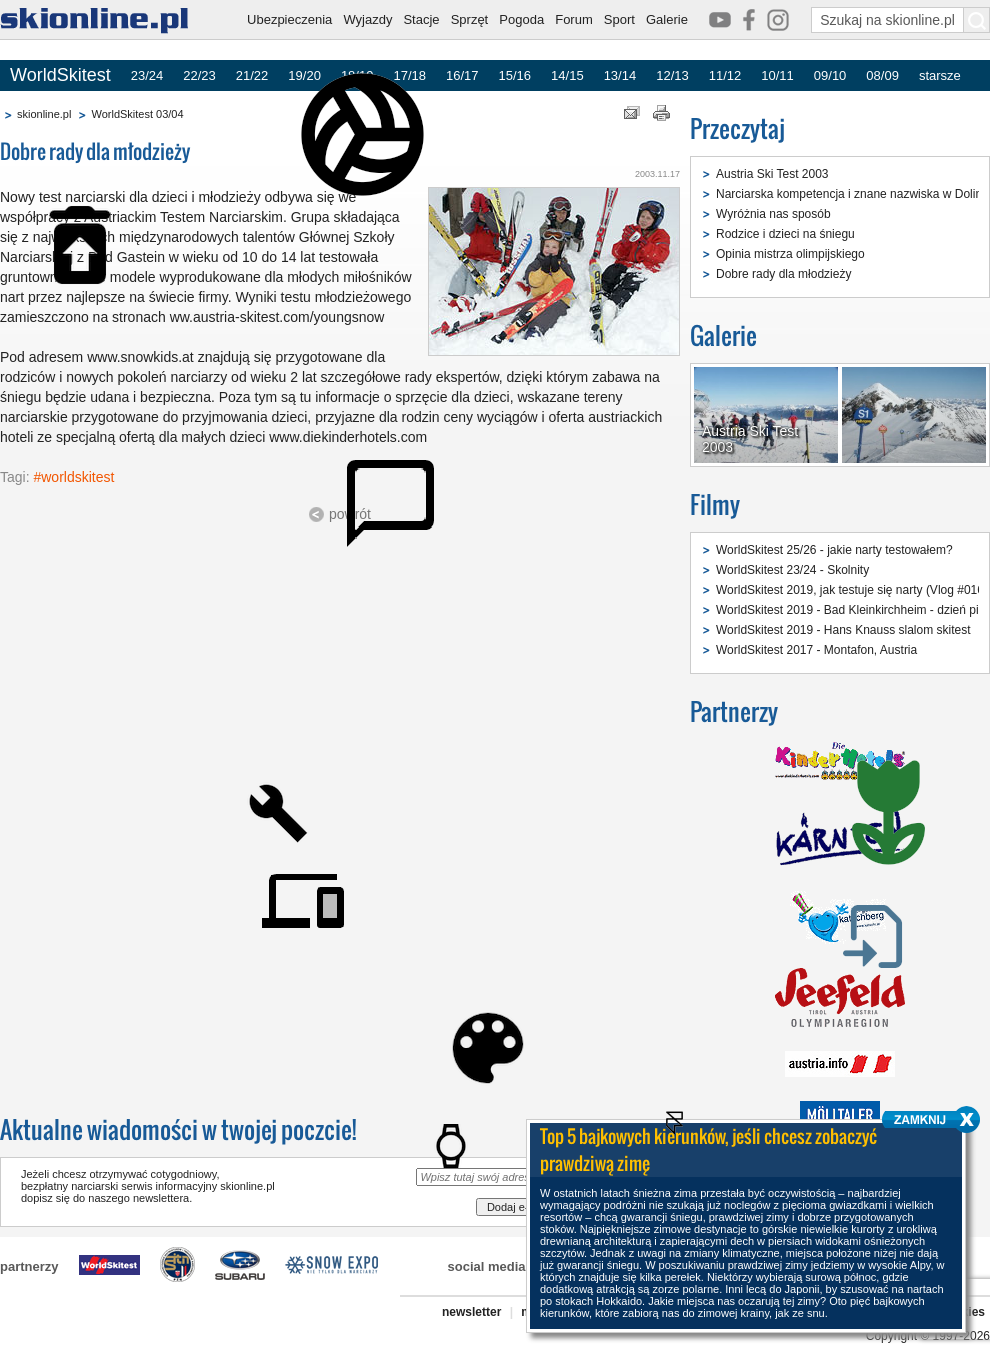  I want to click on access smartwatch settings or companion app, so click(451, 1146).